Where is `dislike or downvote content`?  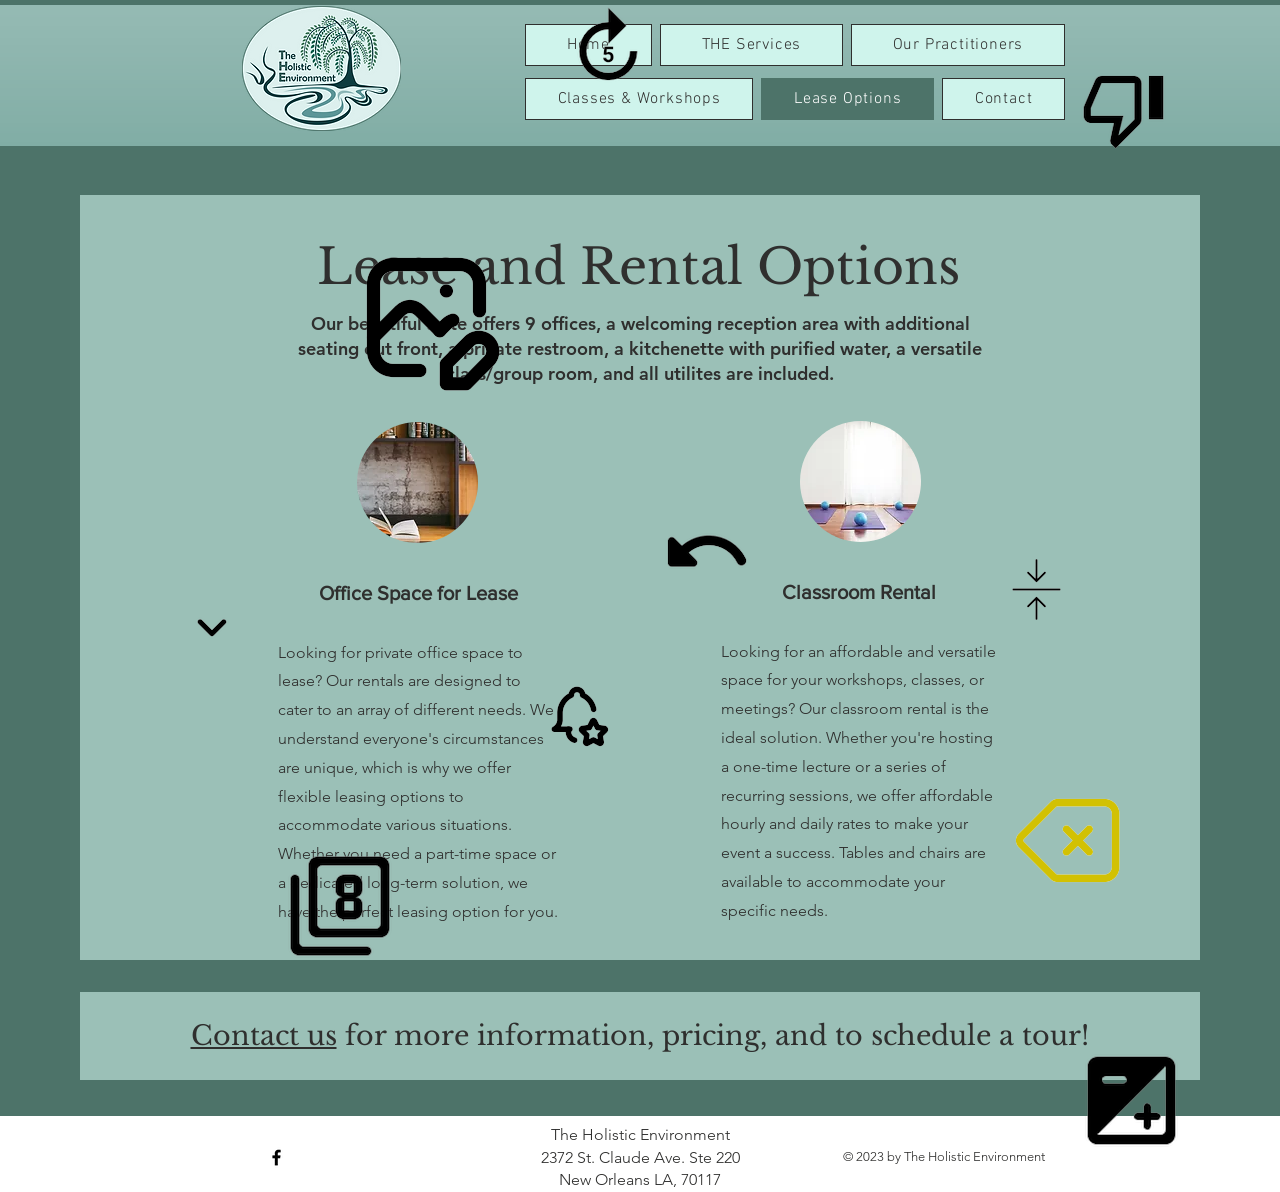
dislike or downvote content is located at coordinates (1123, 108).